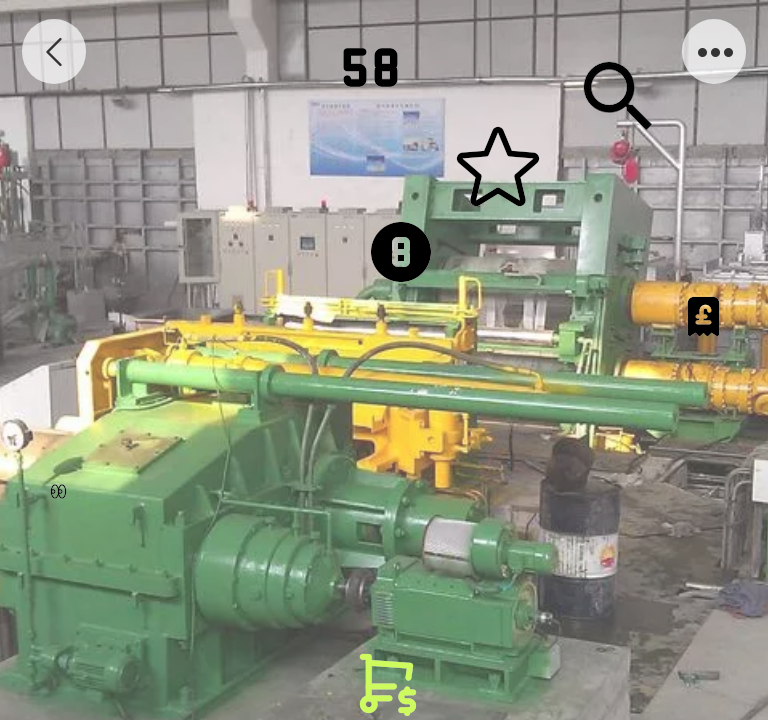  I want to click on add to favorites, so click(498, 168).